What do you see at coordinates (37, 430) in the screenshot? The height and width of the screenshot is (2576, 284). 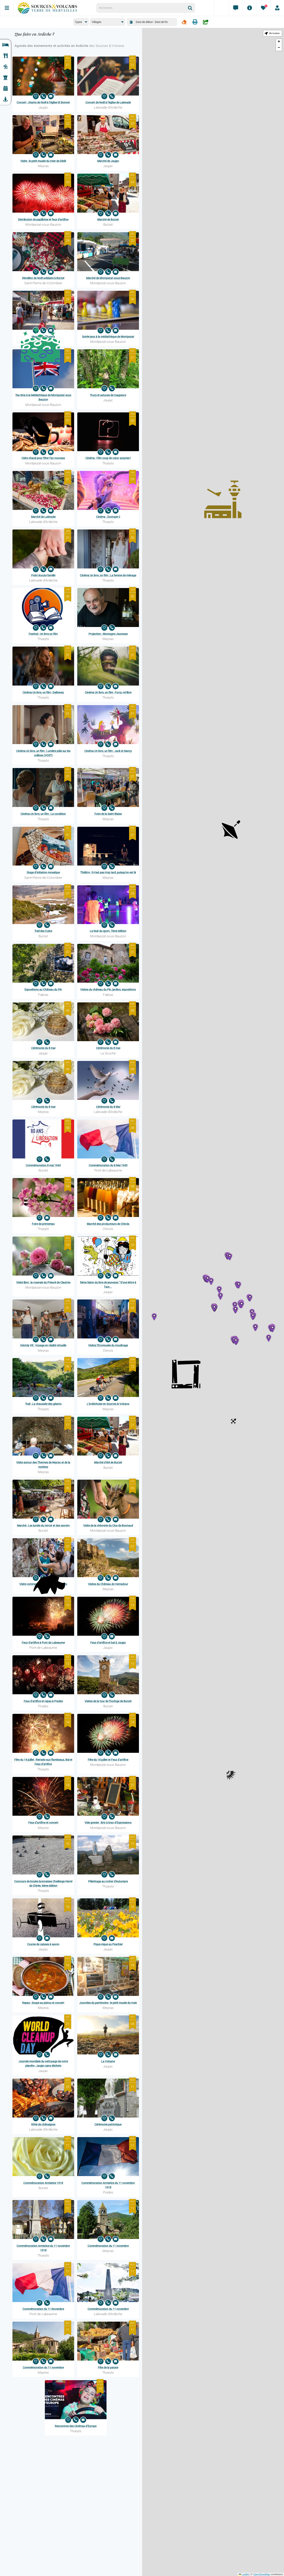 I see `represents a rock or stone resource in a game` at bounding box center [37, 430].